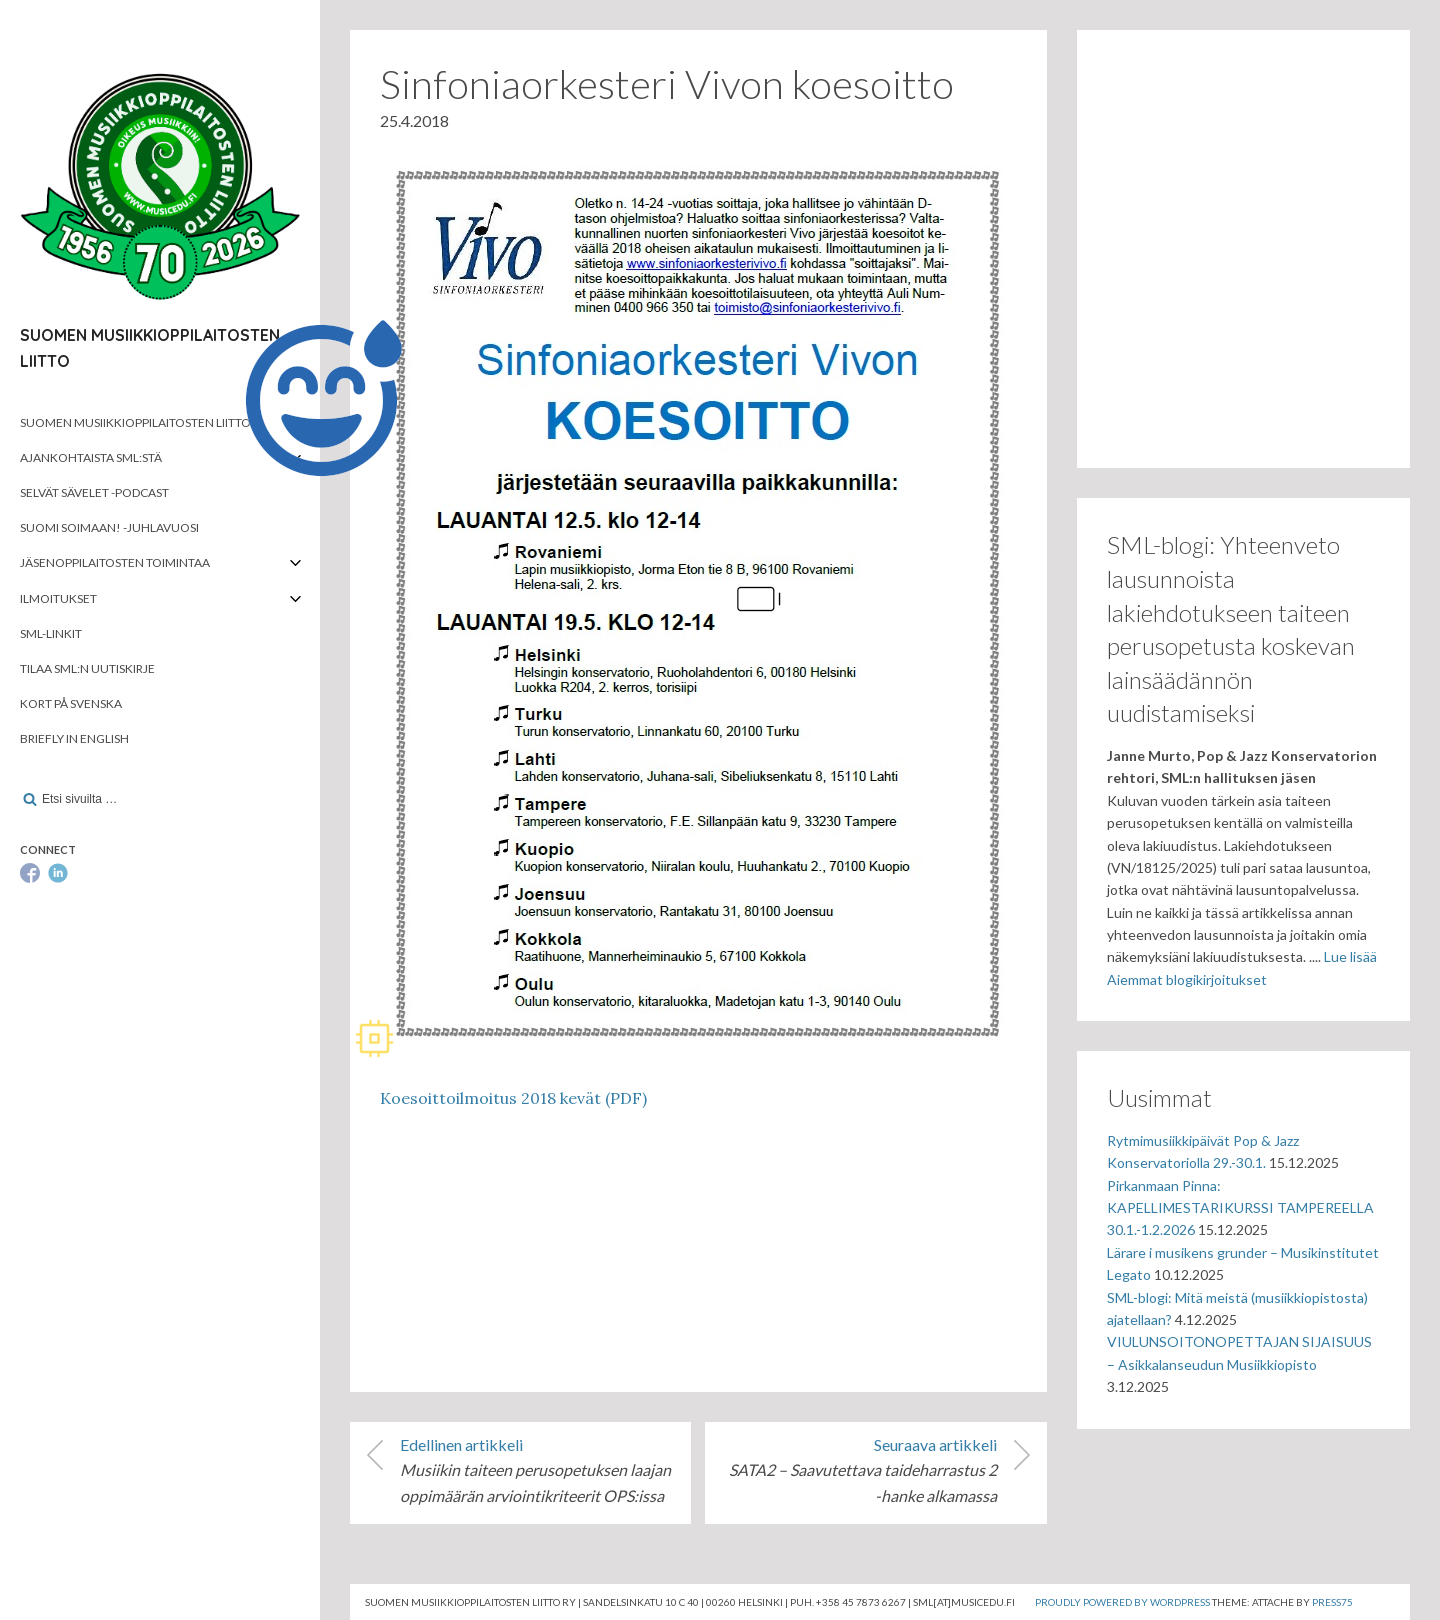  I want to click on indicates battery is empty or depleted, so click(758, 599).